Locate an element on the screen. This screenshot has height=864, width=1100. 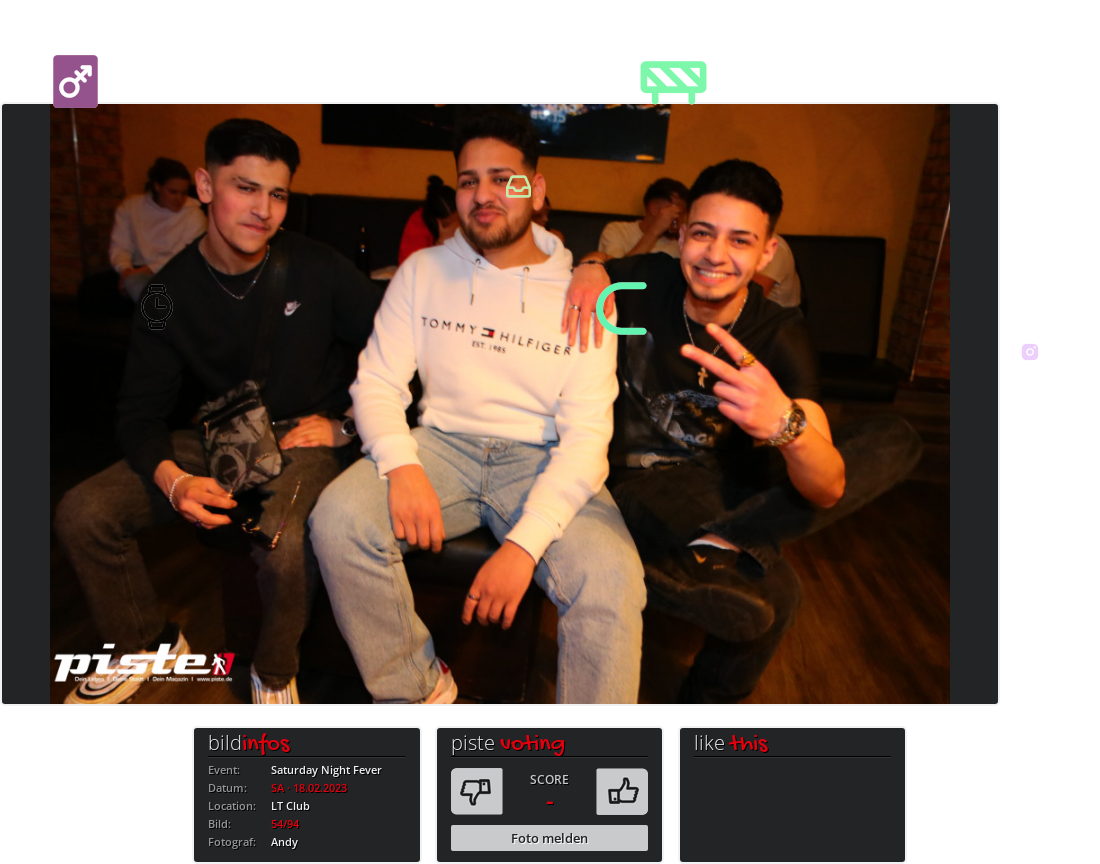
indicates a proper subset relationship in mathematical notation is located at coordinates (622, 308).